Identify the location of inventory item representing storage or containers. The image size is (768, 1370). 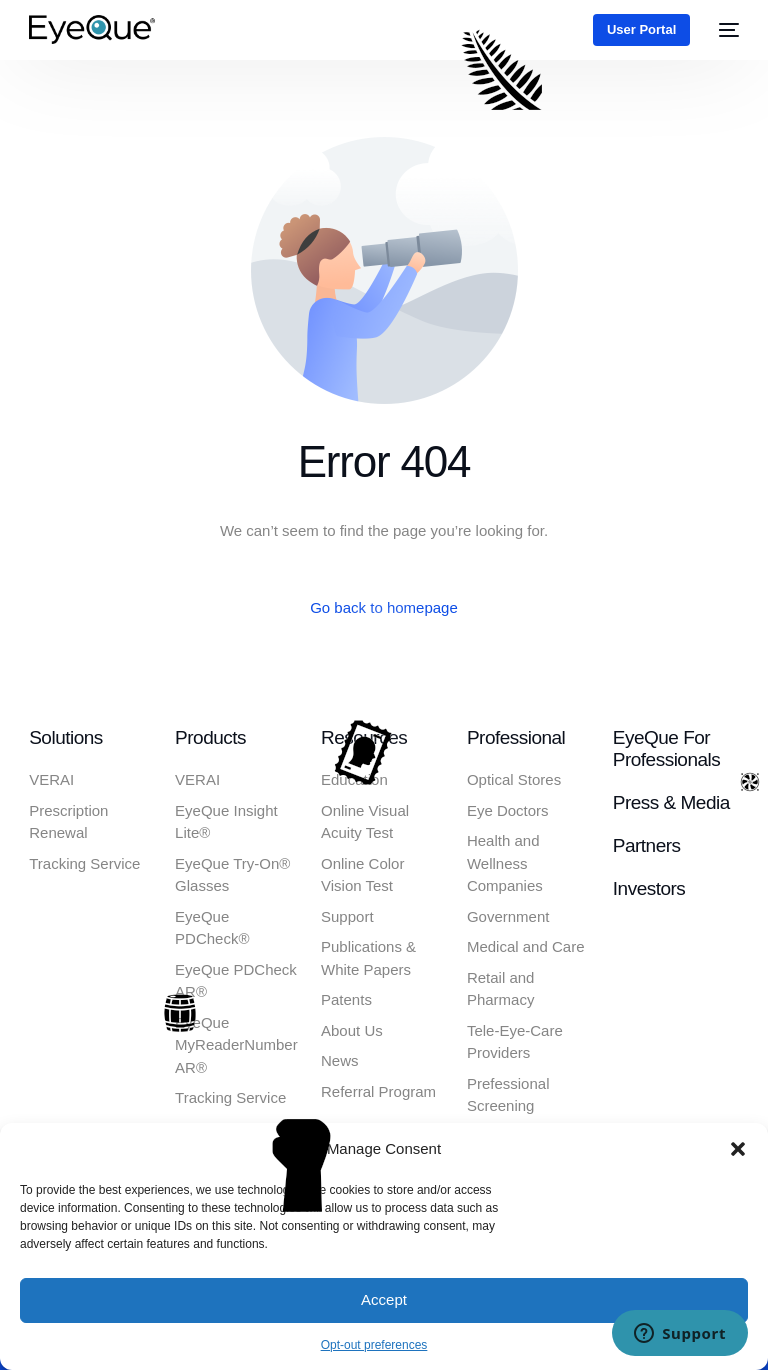
(180, 1013).